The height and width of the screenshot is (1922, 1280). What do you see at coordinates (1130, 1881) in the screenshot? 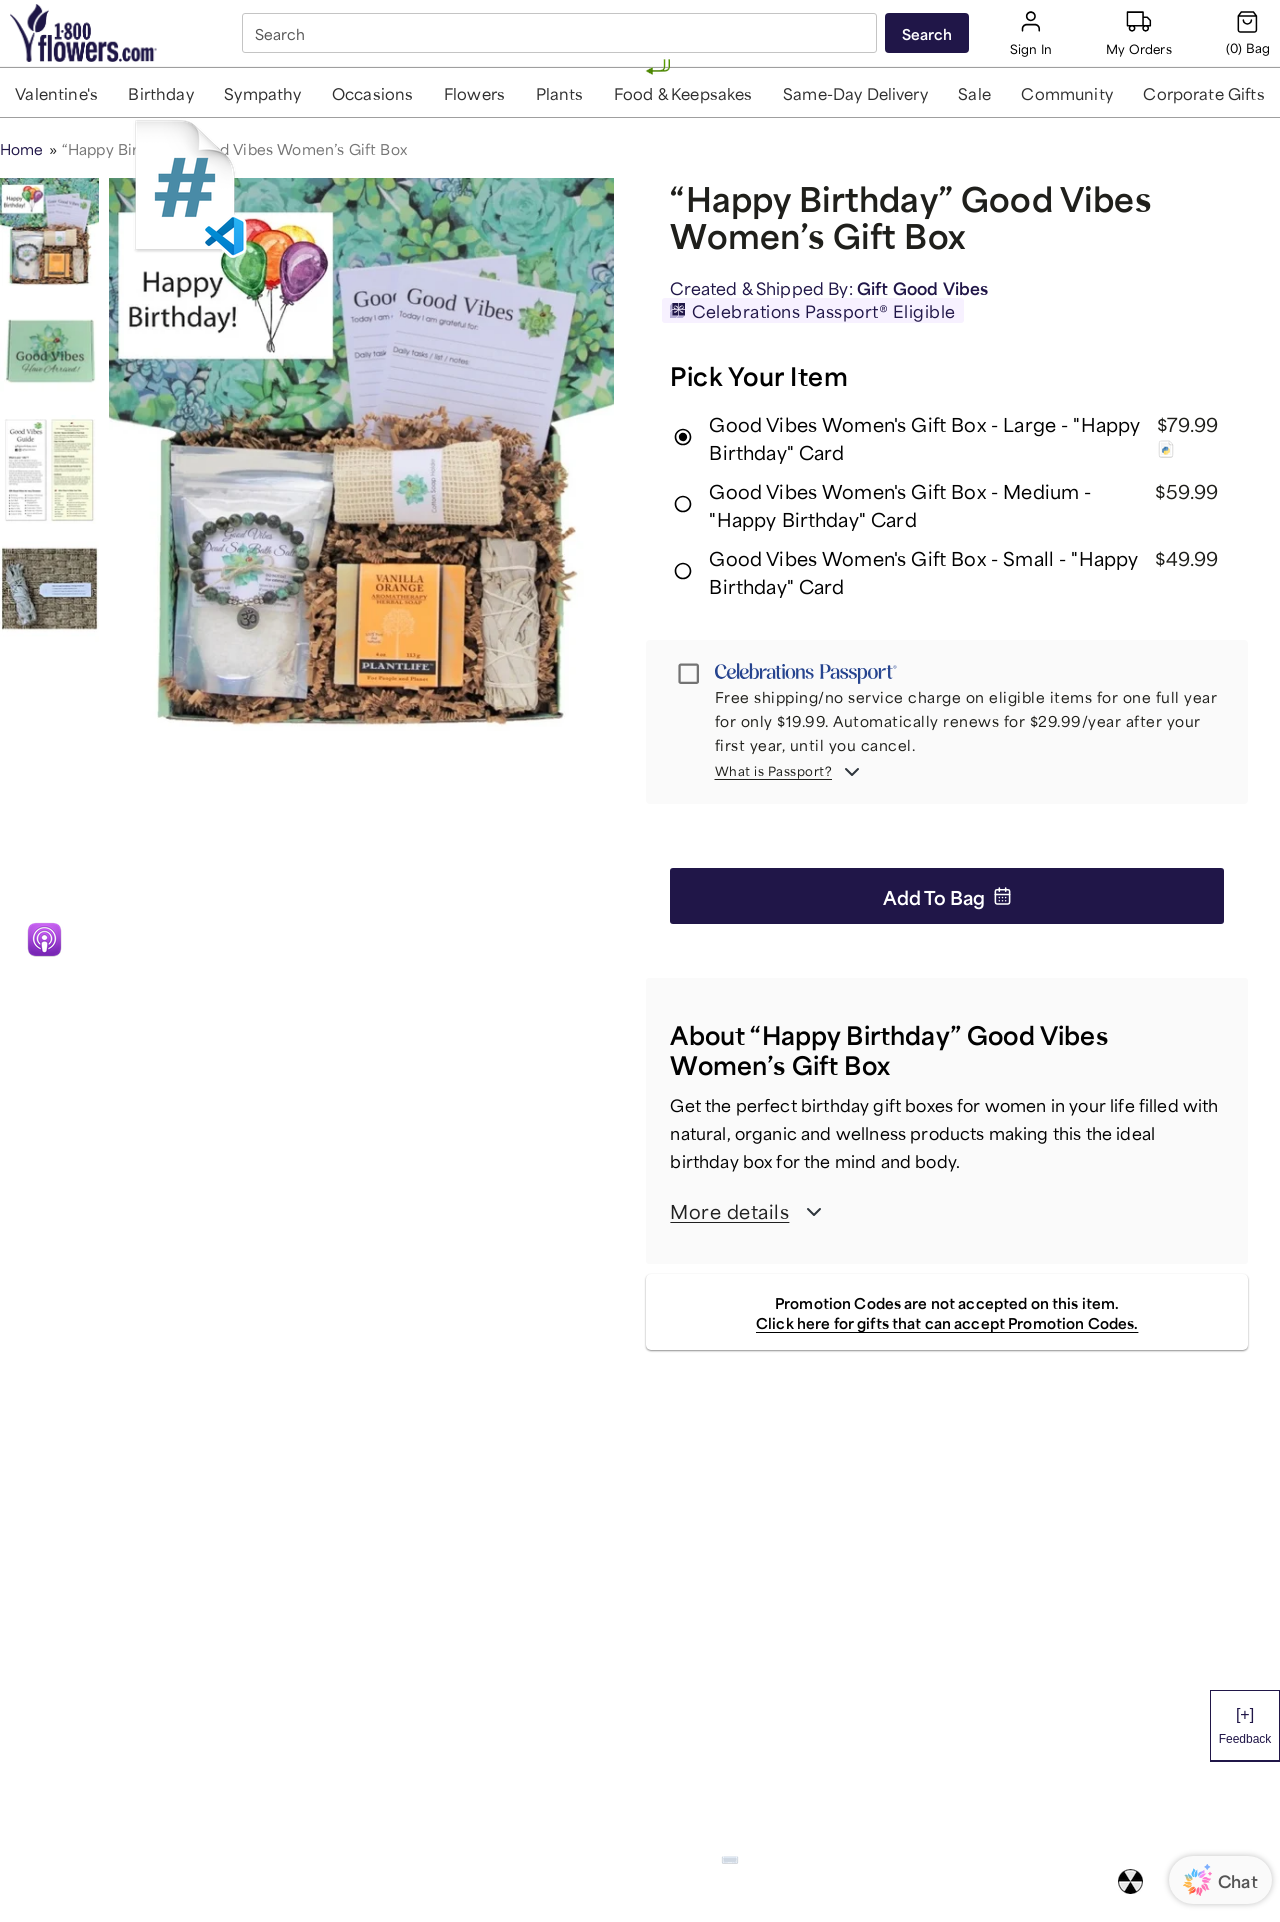
I see `access the burn folder to prepare files for disc burning` at bounding box center [1130, 1881].